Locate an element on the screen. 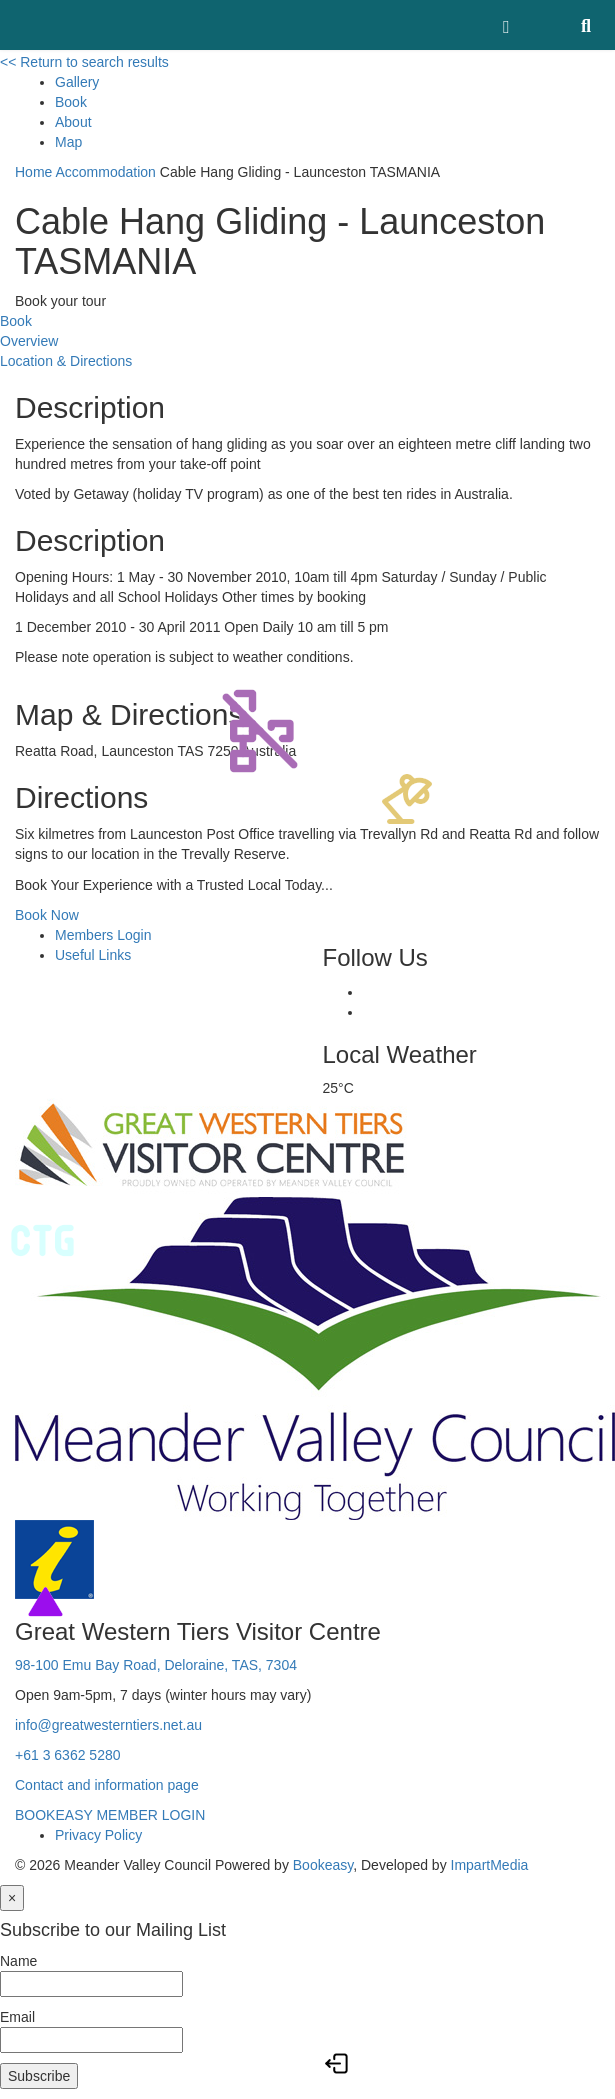  disable schema or data structure view is located at coordinates (260, 731).